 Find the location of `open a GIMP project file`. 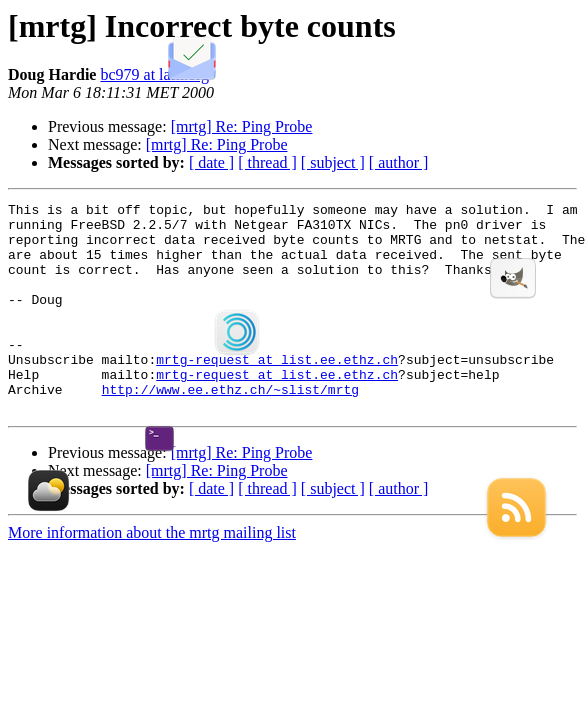

open a GIMP project file is located at coordinates (513, 277).